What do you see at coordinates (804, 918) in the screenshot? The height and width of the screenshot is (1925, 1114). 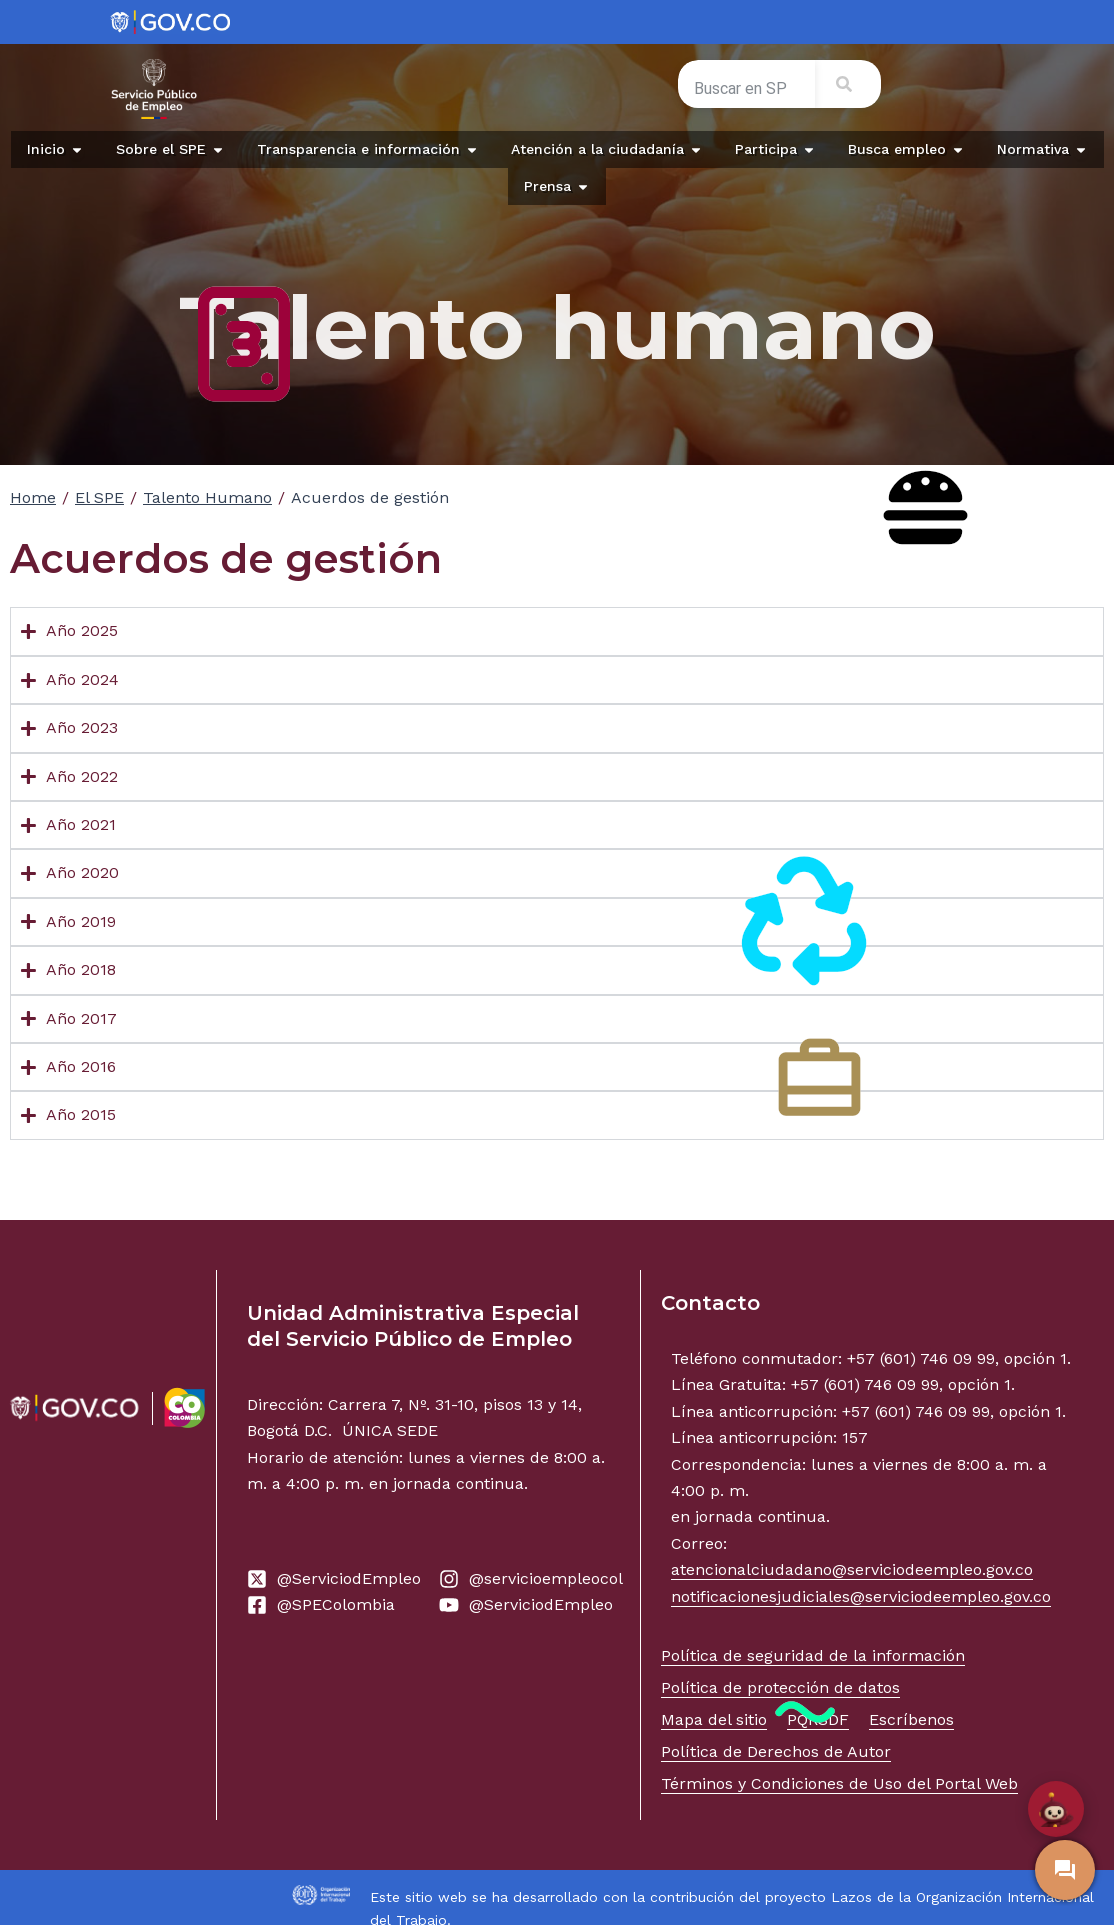 I see `indicates recyclable item or material` at bounding box center [804, 918].